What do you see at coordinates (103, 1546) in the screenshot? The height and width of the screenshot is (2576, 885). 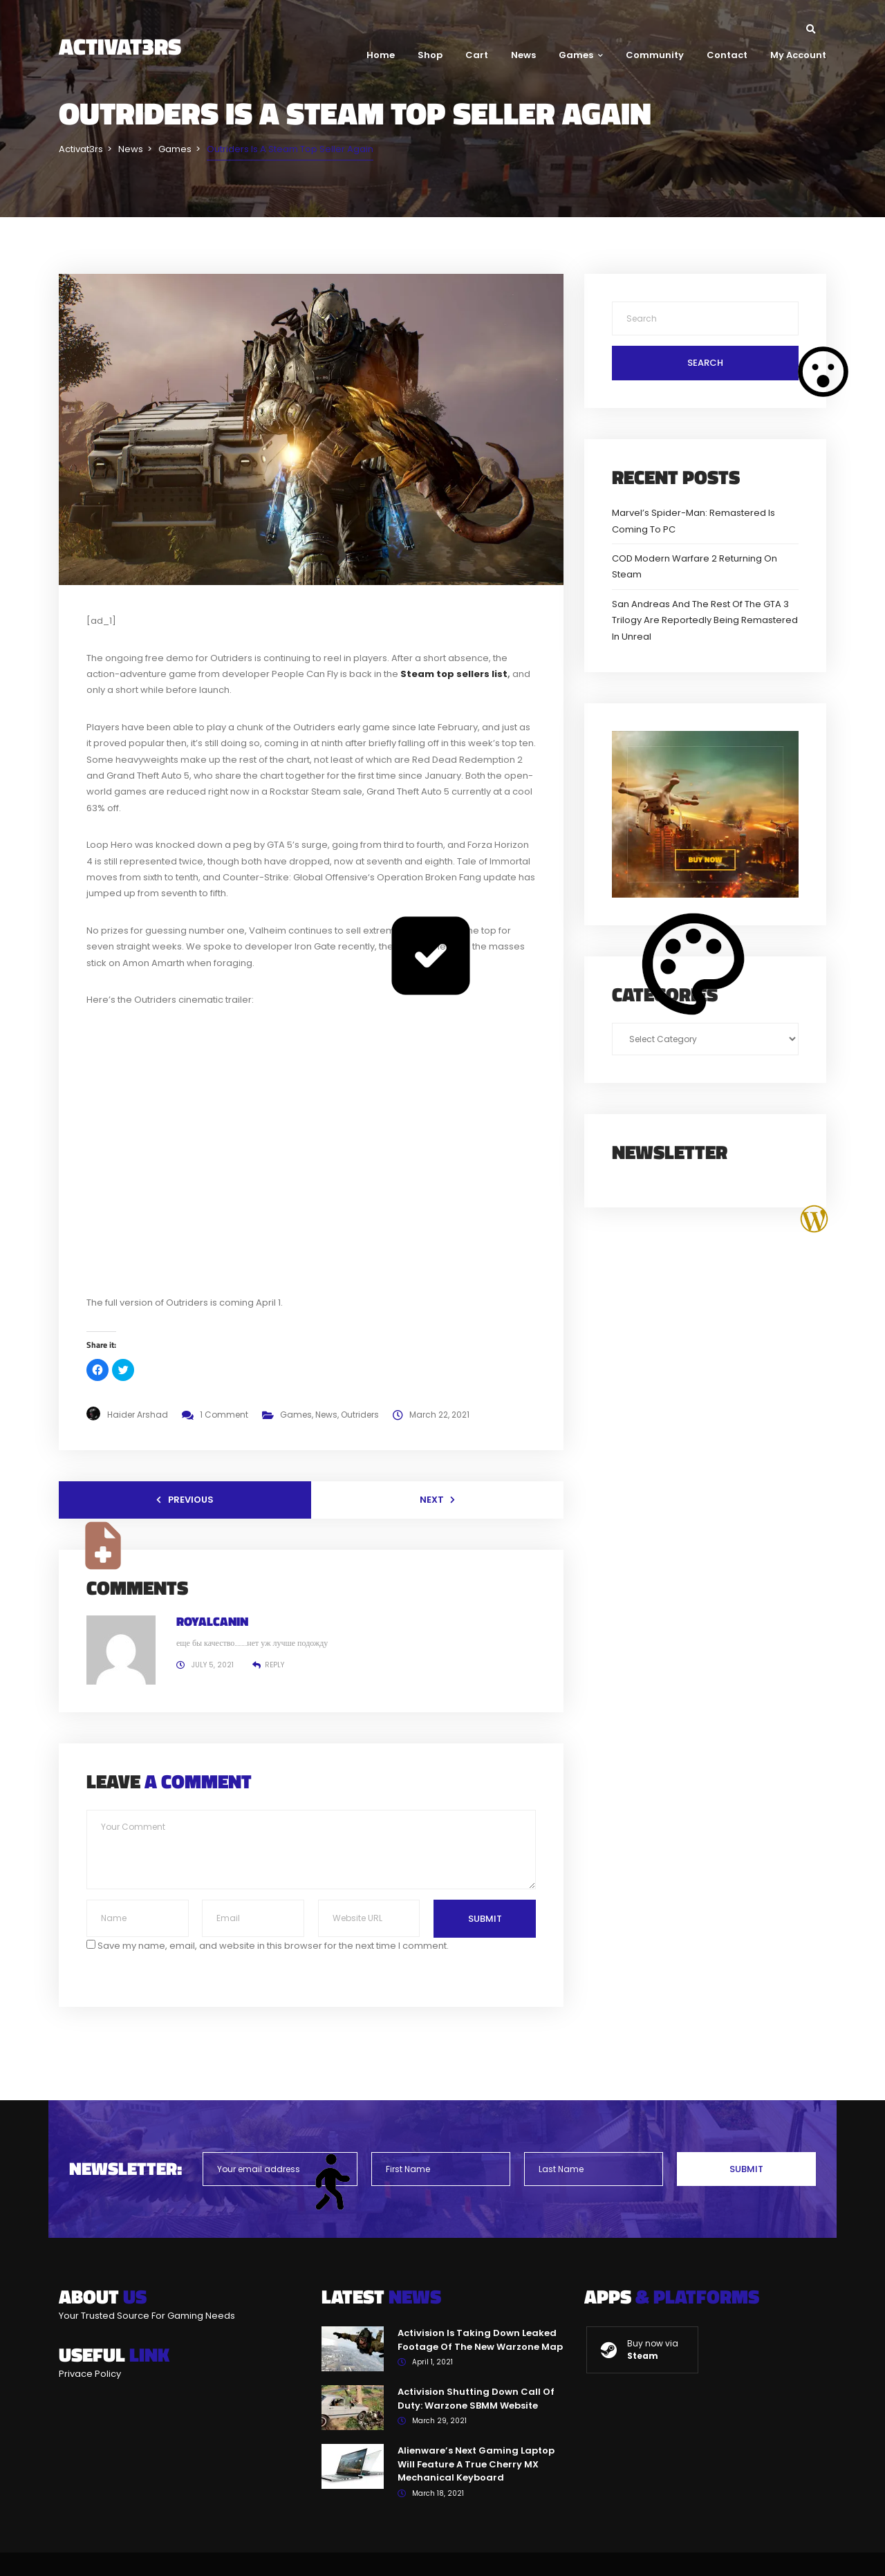 I see `access medical records or health documents` at bounding box center [103, 1546].